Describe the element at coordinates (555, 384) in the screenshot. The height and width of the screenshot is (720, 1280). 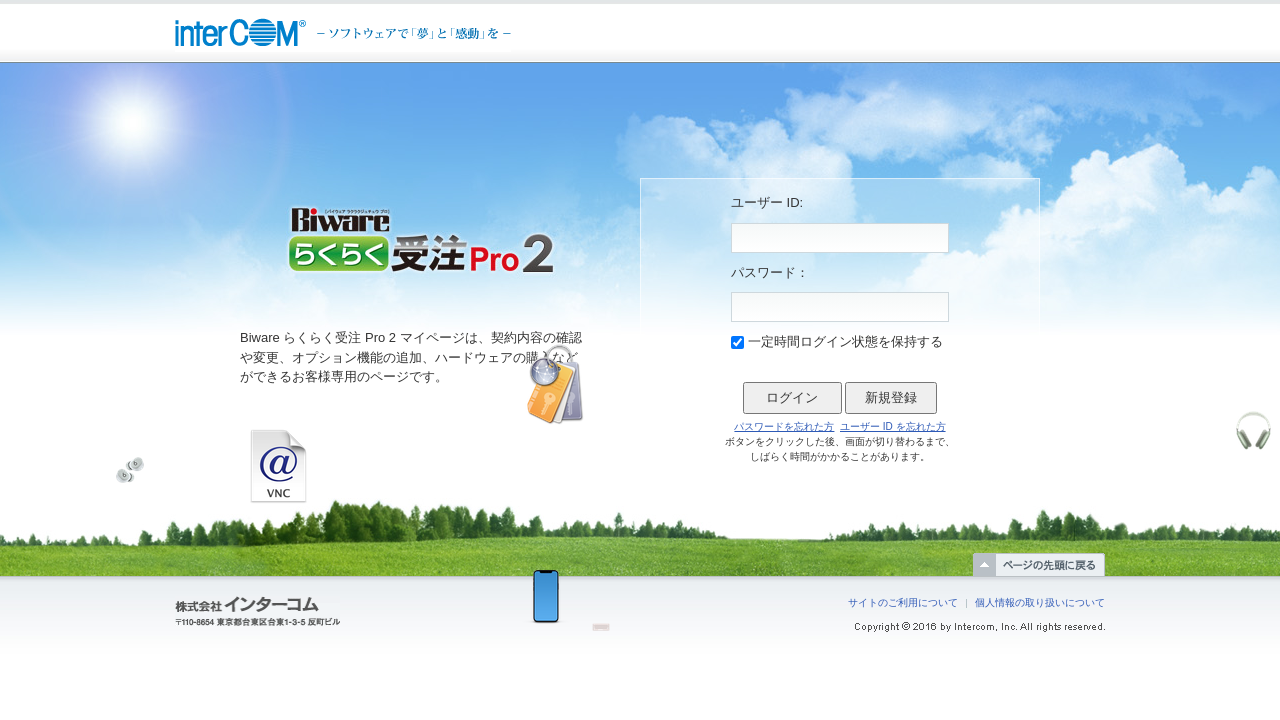
I see `access kerberos authentication settings` at that location.